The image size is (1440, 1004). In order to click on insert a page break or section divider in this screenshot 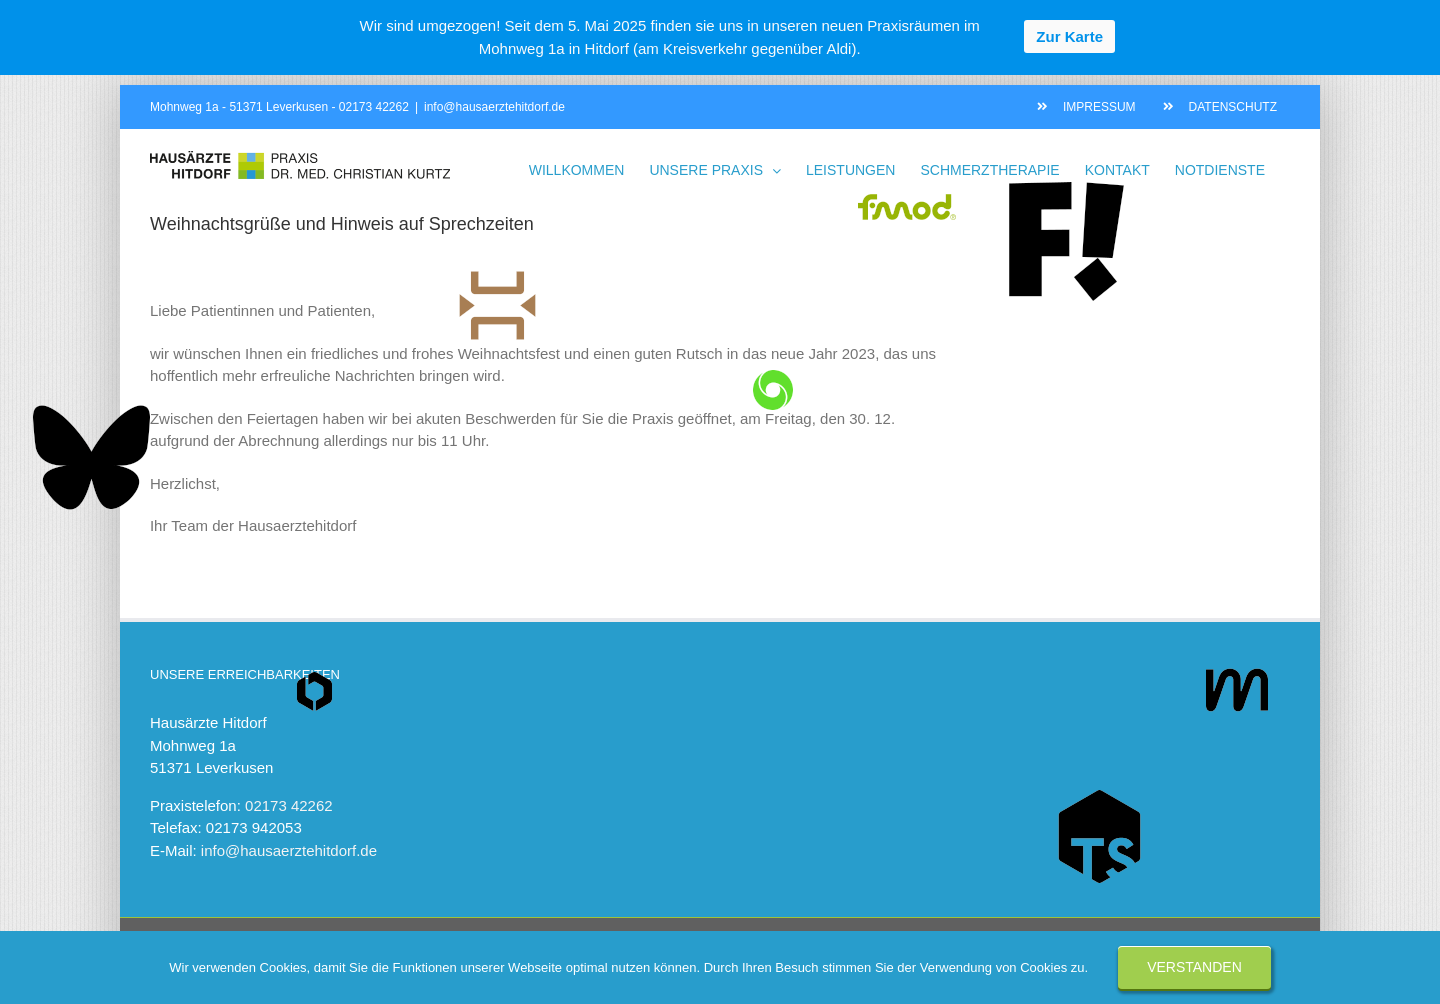, I will do `click(497, 305)`.